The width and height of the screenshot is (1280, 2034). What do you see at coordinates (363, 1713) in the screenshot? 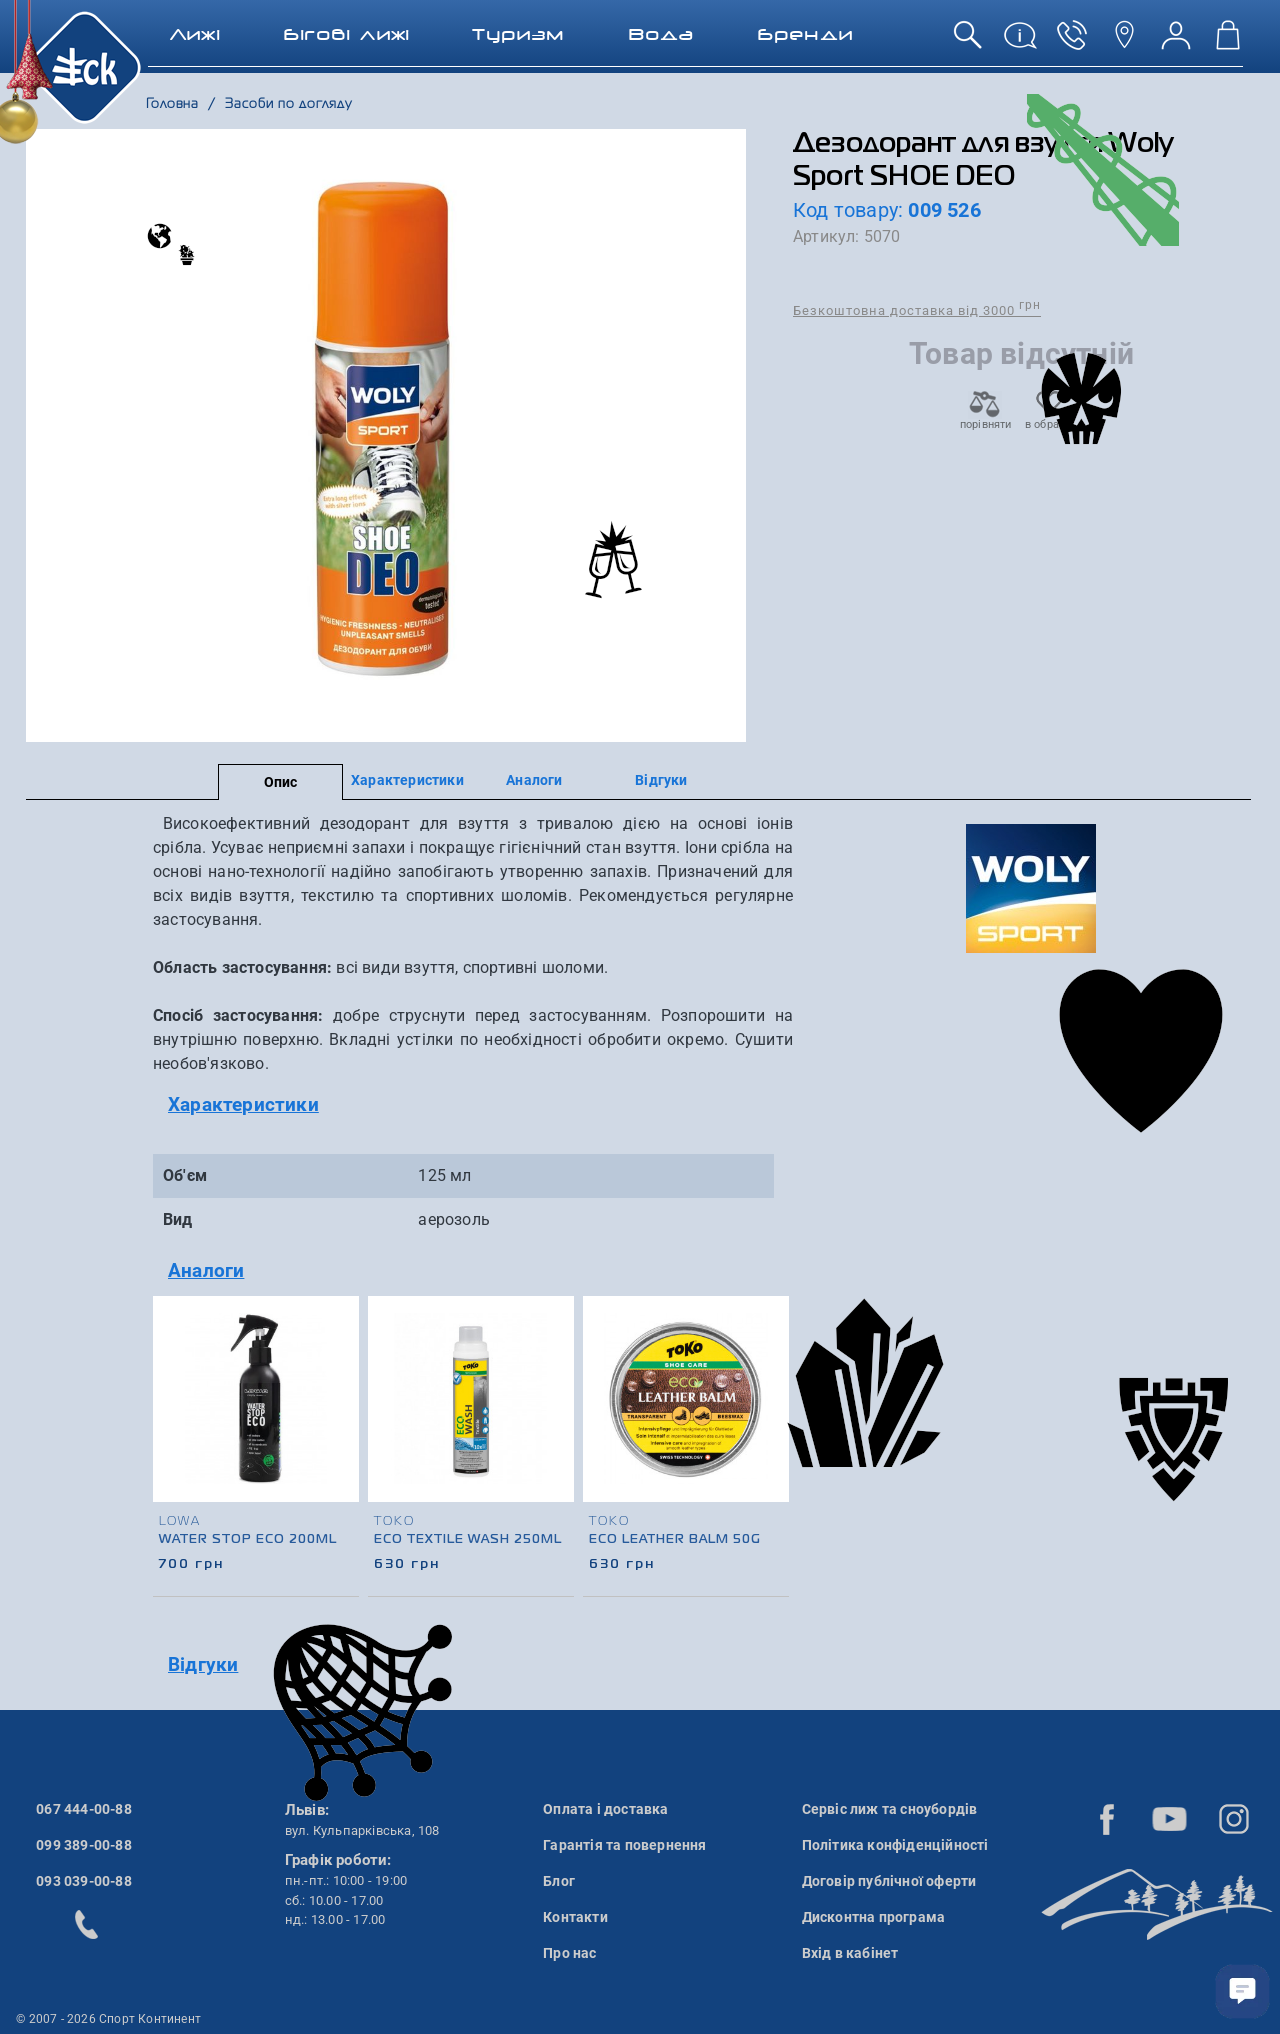
I see `fishing net tool or equipment in a game` at bounding box center [363, 1713].